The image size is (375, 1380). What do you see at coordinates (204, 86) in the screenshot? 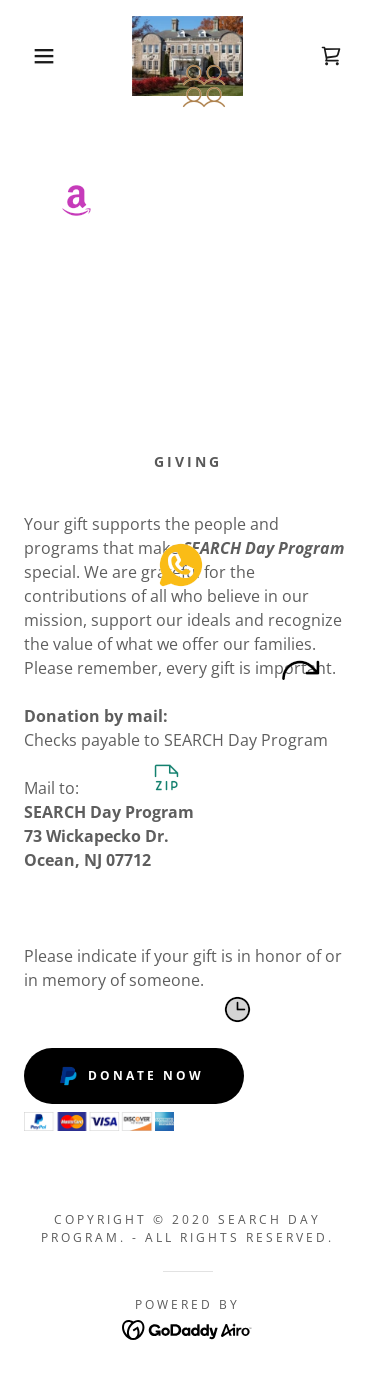
I see `view all team members` at bounding box center [204, 86].